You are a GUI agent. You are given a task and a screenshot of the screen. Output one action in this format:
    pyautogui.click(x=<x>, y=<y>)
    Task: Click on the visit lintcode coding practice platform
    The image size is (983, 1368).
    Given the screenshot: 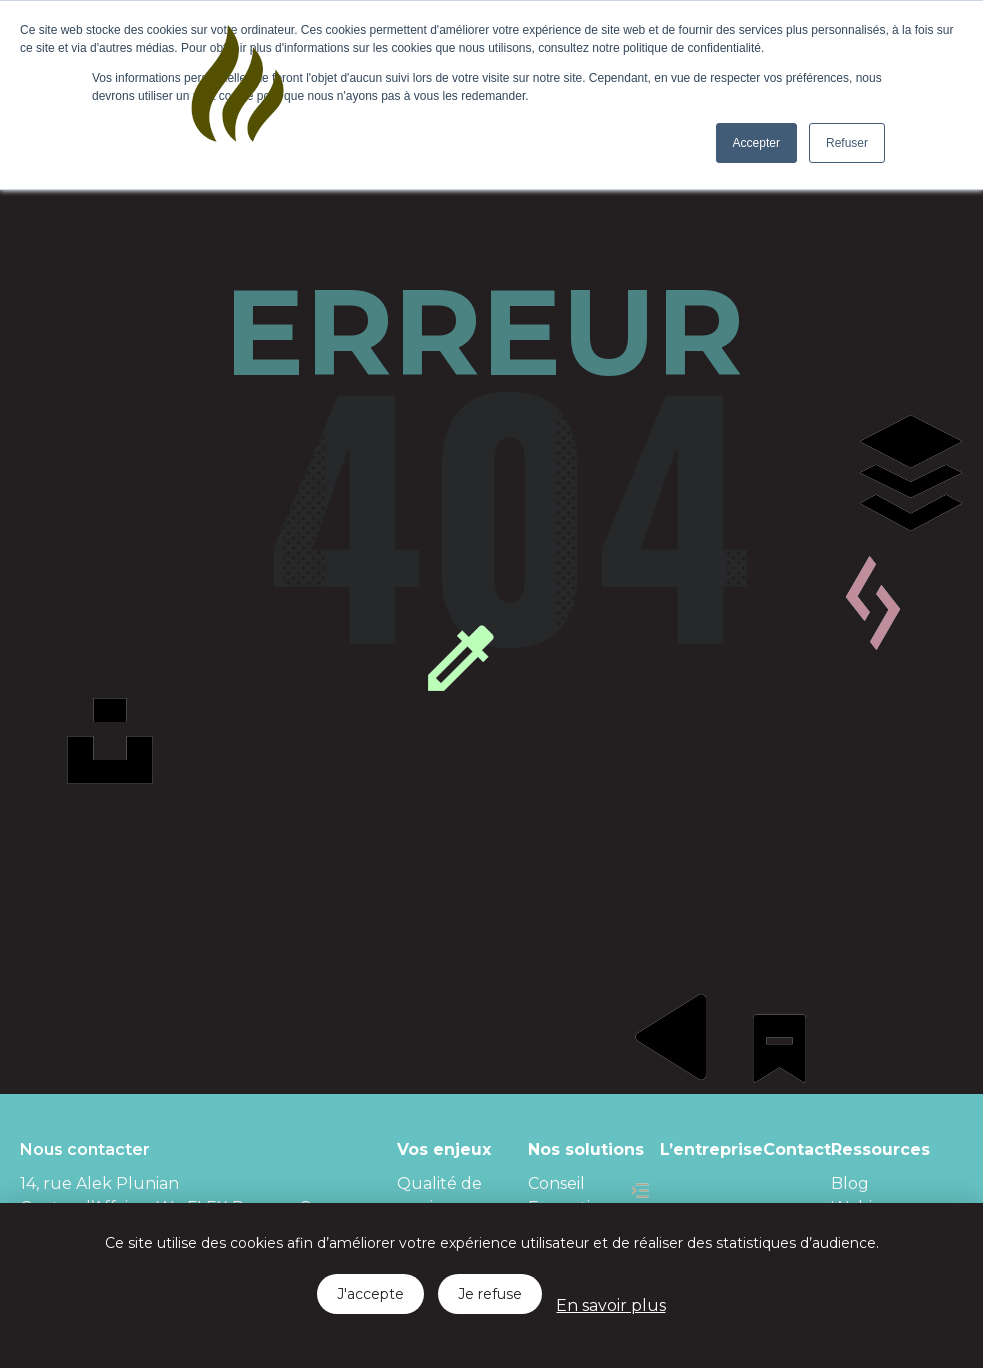 What is the action you would take?
    pyautogui.click(x=873, y=603)
    